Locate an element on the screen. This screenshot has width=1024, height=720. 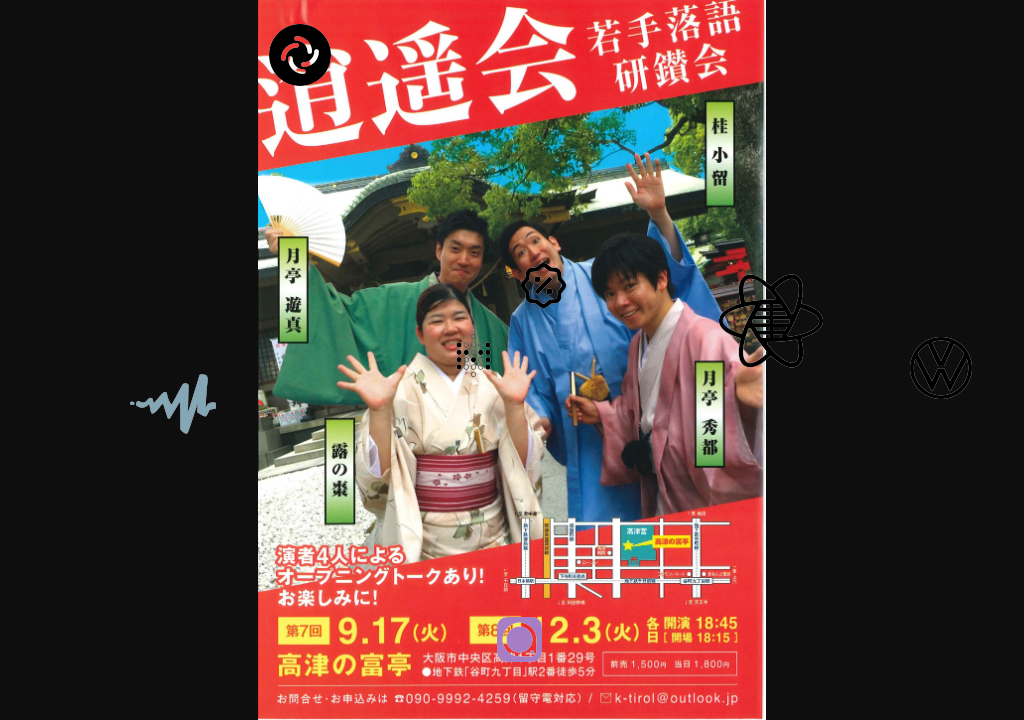
open audiomack music streaming app is located at coordinates (173, 404).